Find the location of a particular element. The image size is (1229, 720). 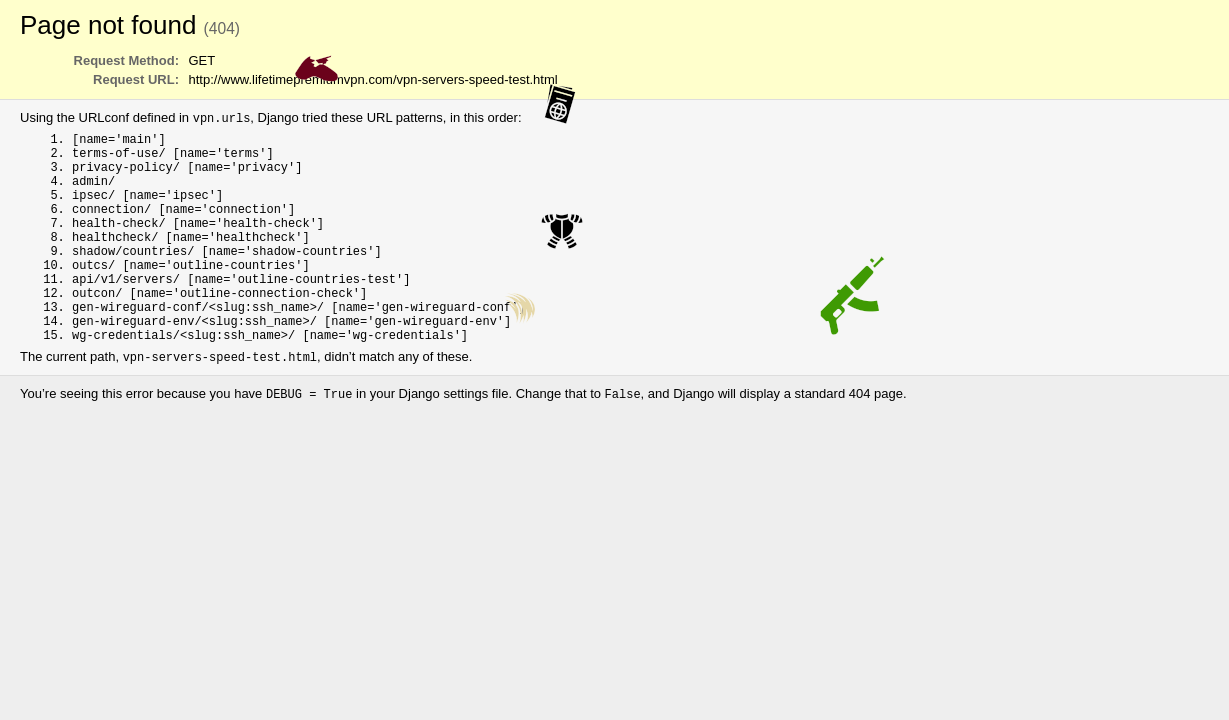

equip armor or defensive gear is located at coordinates (562, 230).